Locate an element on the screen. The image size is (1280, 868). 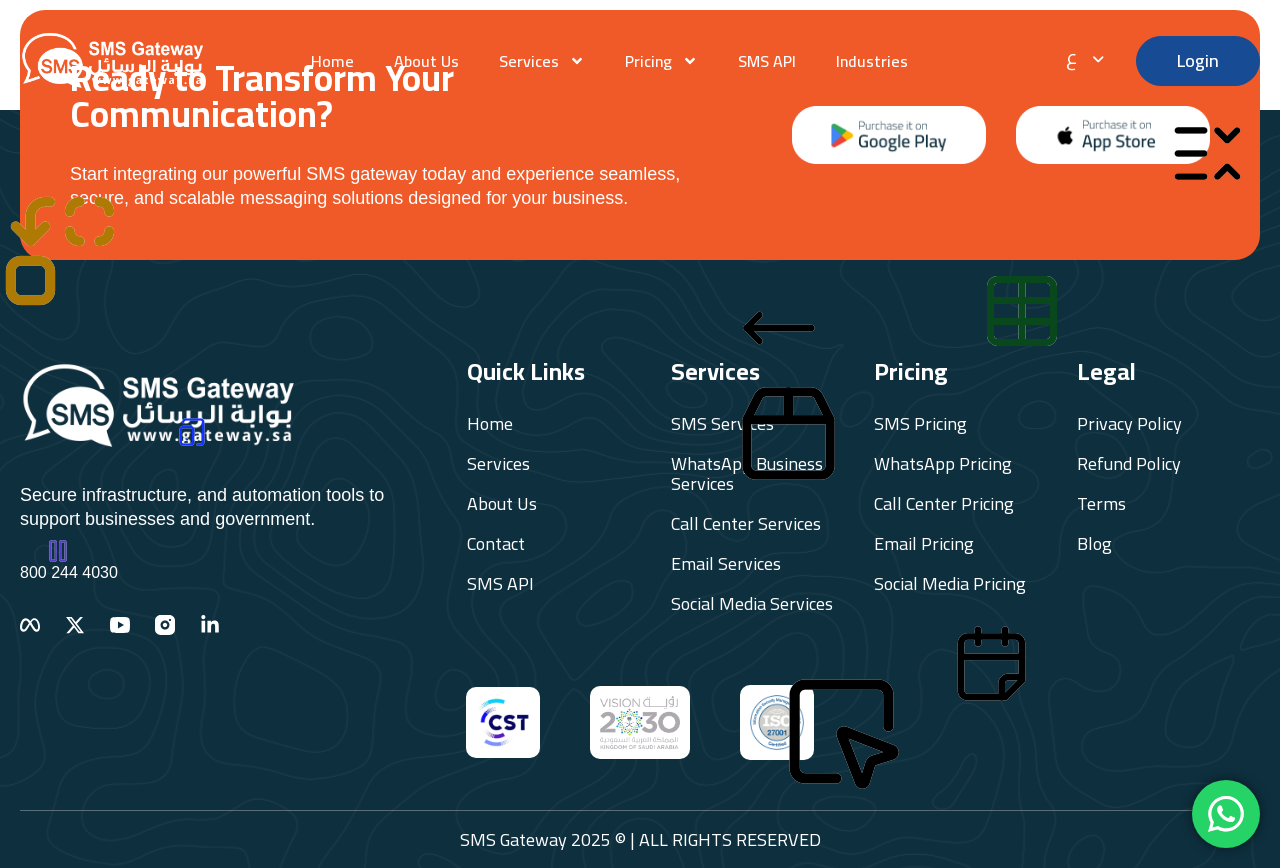
pause media playback is located at coordinates (58, 551).